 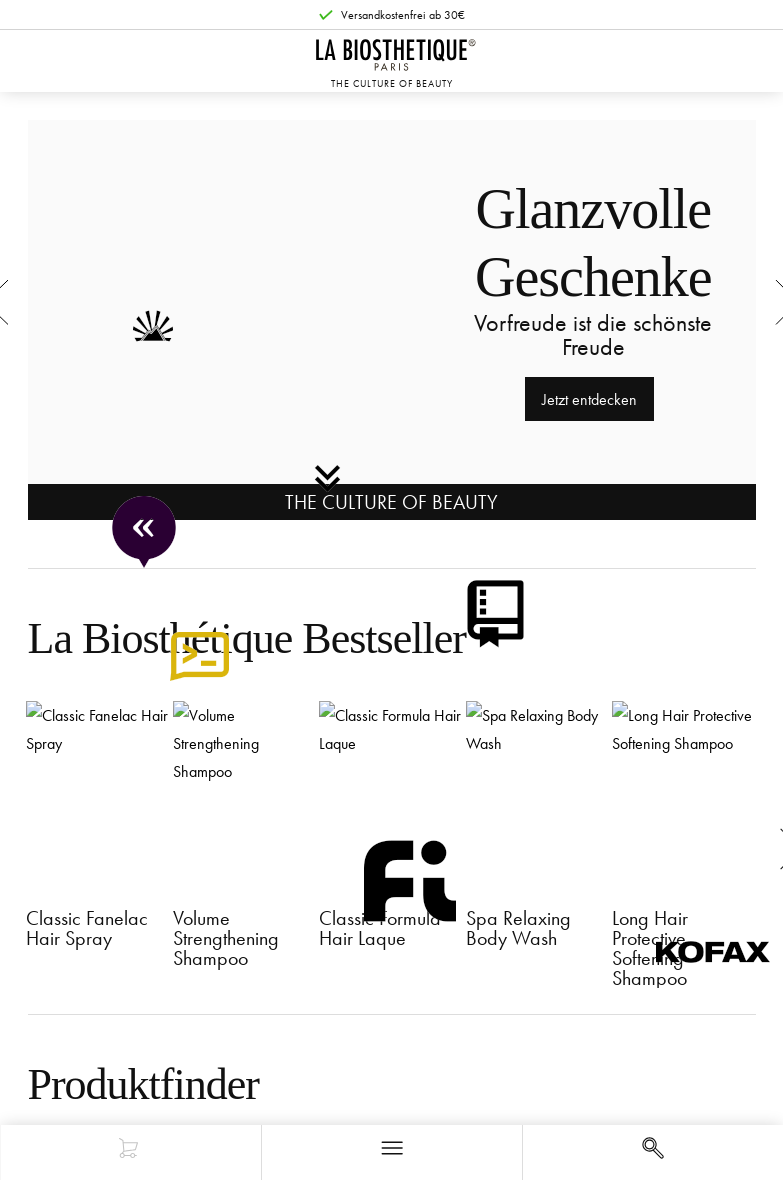 What do you see at coordinates (199, 656) in the screenshot?
I see `open ntfy push notification service` at bounding box center [199, 656].